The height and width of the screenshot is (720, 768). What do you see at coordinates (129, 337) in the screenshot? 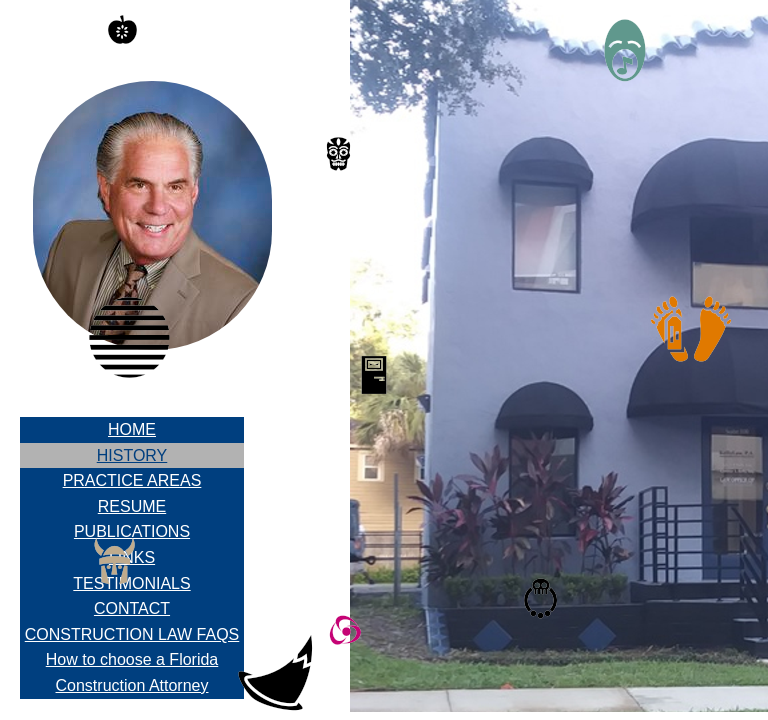
I see `represents a holographic or 3D display element` at bounding box center [129, 337].